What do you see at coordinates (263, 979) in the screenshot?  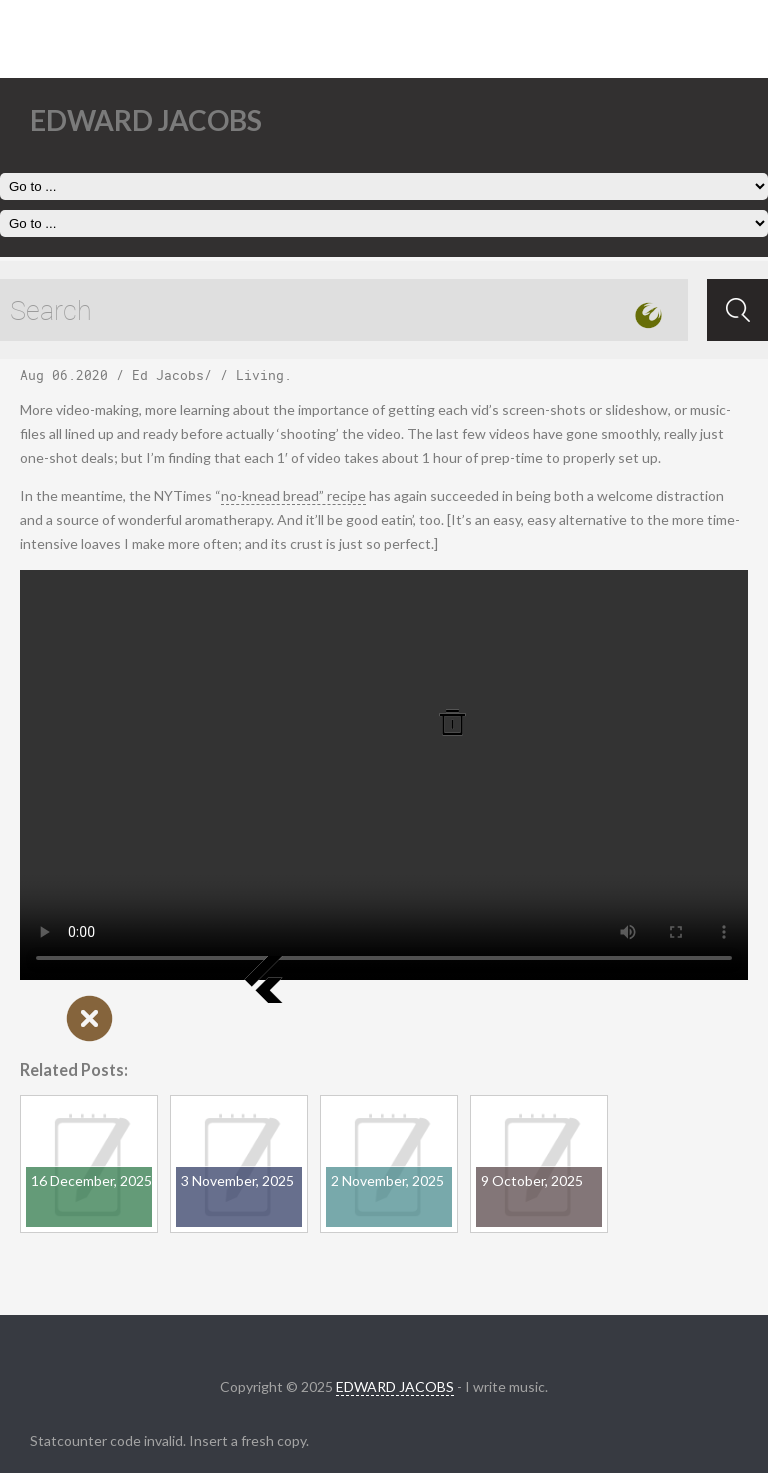 I see `flutter framework logo` at bounding box center [263, 979].